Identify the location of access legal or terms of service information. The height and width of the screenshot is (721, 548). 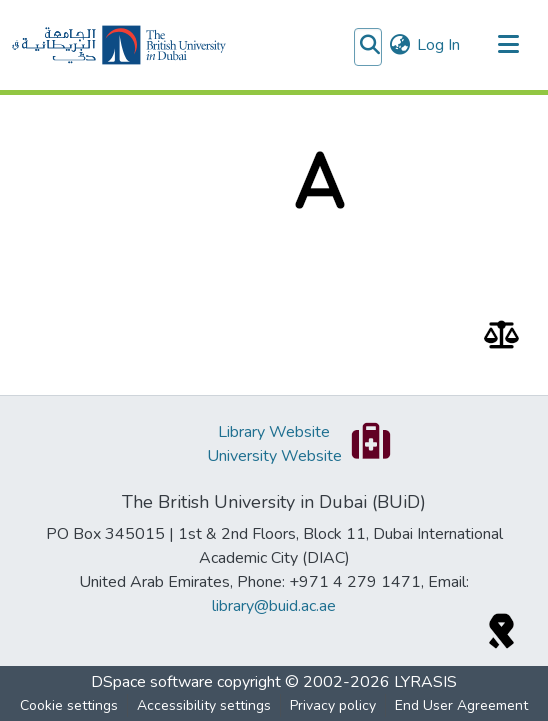
(501, 334).